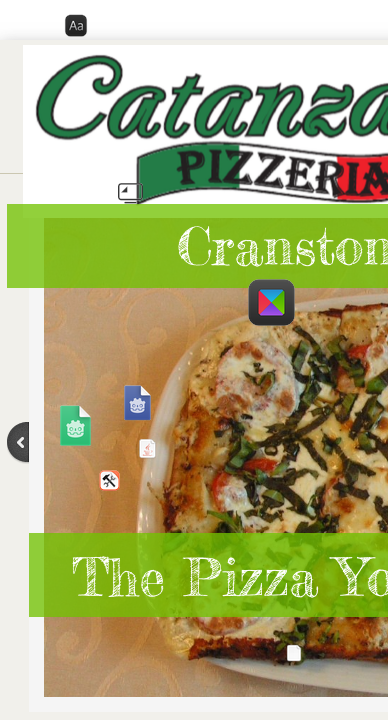 The image size is (388, 720). I want to click on a godot shader file, so click(75, 426).